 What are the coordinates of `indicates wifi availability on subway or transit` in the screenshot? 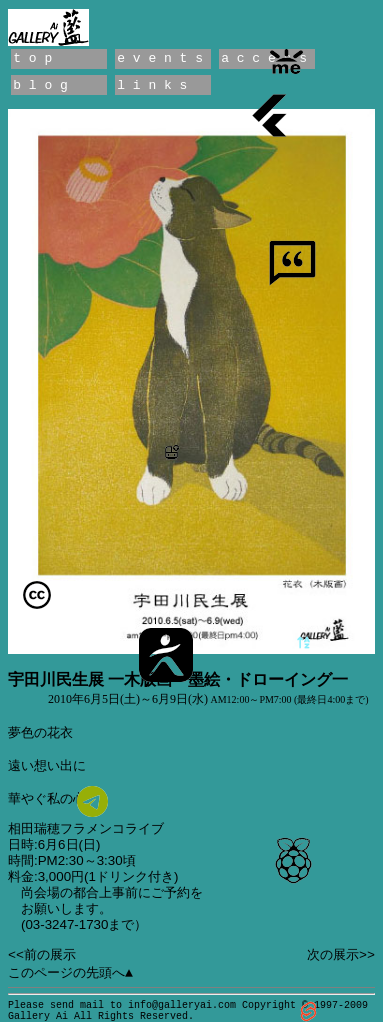 It's located at (171, 452).